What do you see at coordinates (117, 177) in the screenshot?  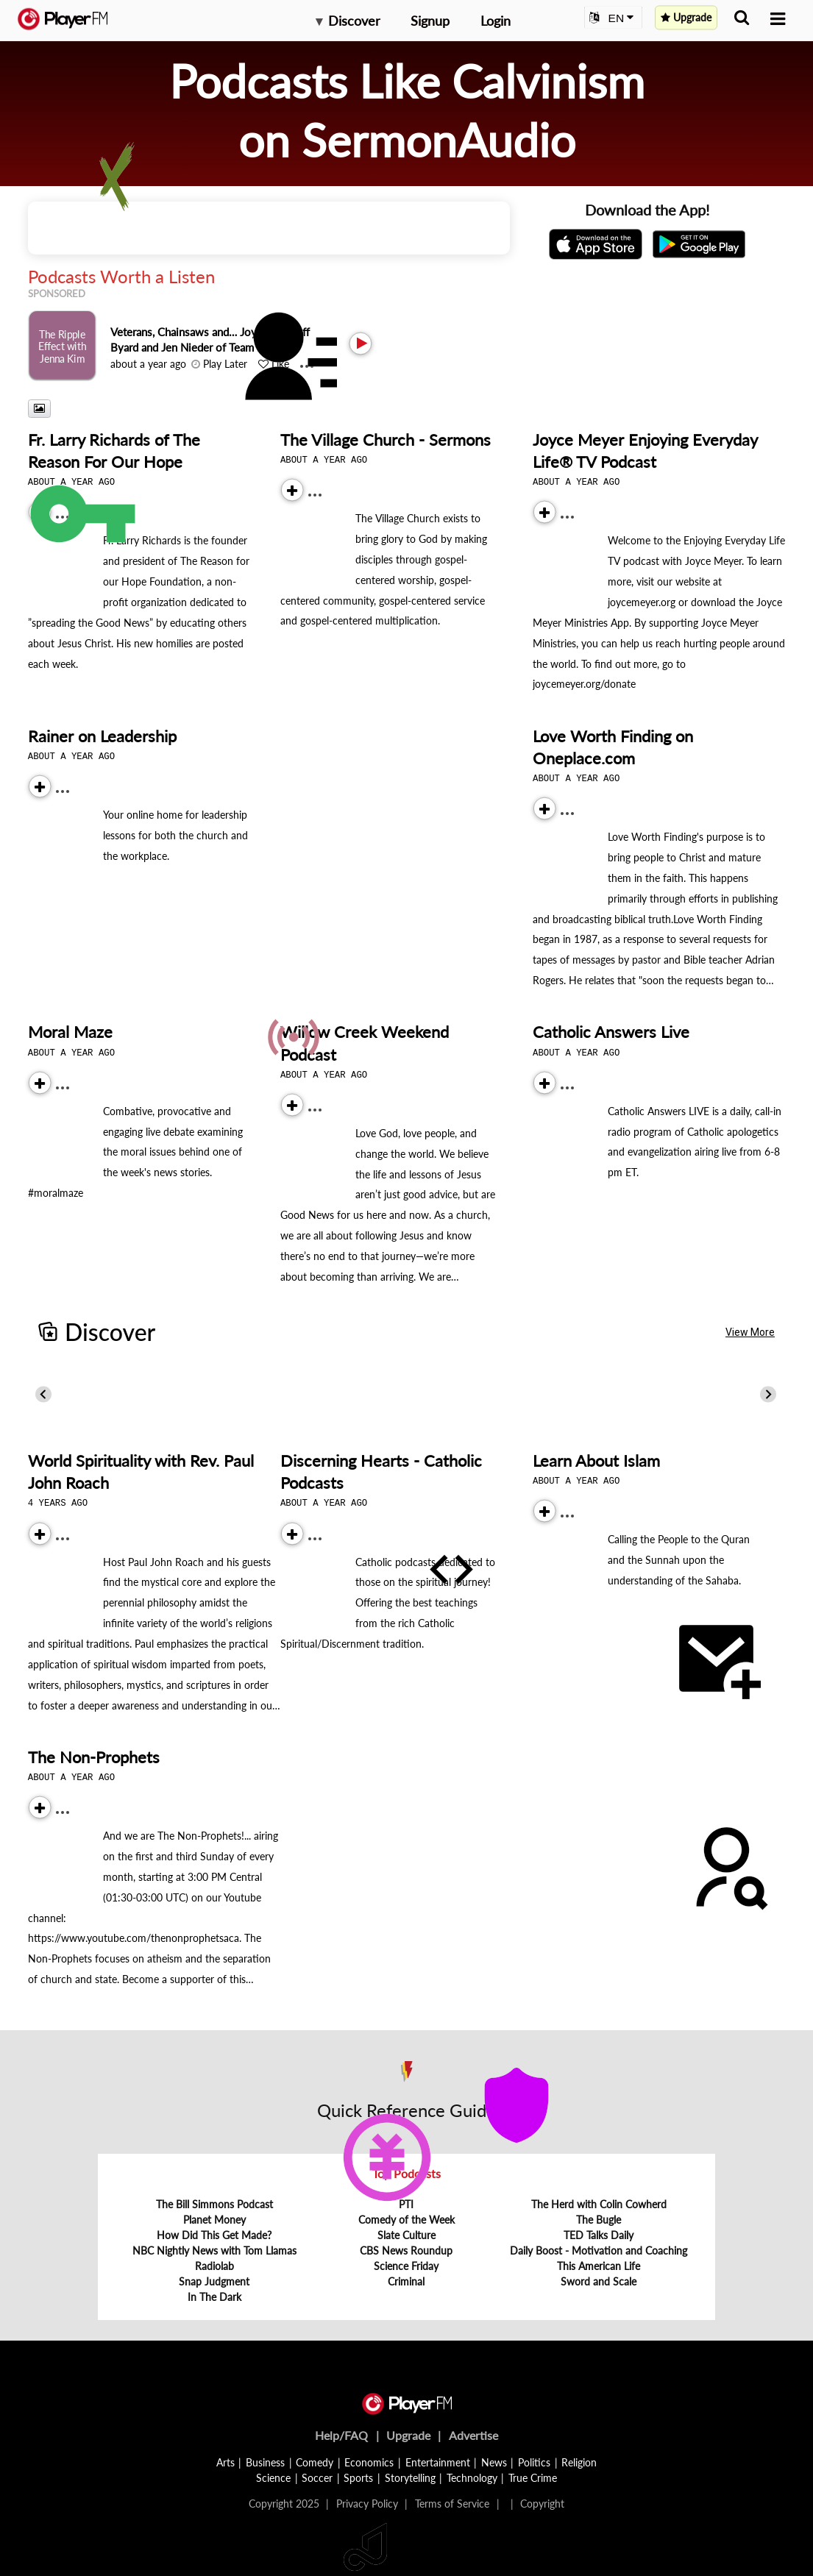 I see `pipx python package installer logo` at bounding box center [117, 177].